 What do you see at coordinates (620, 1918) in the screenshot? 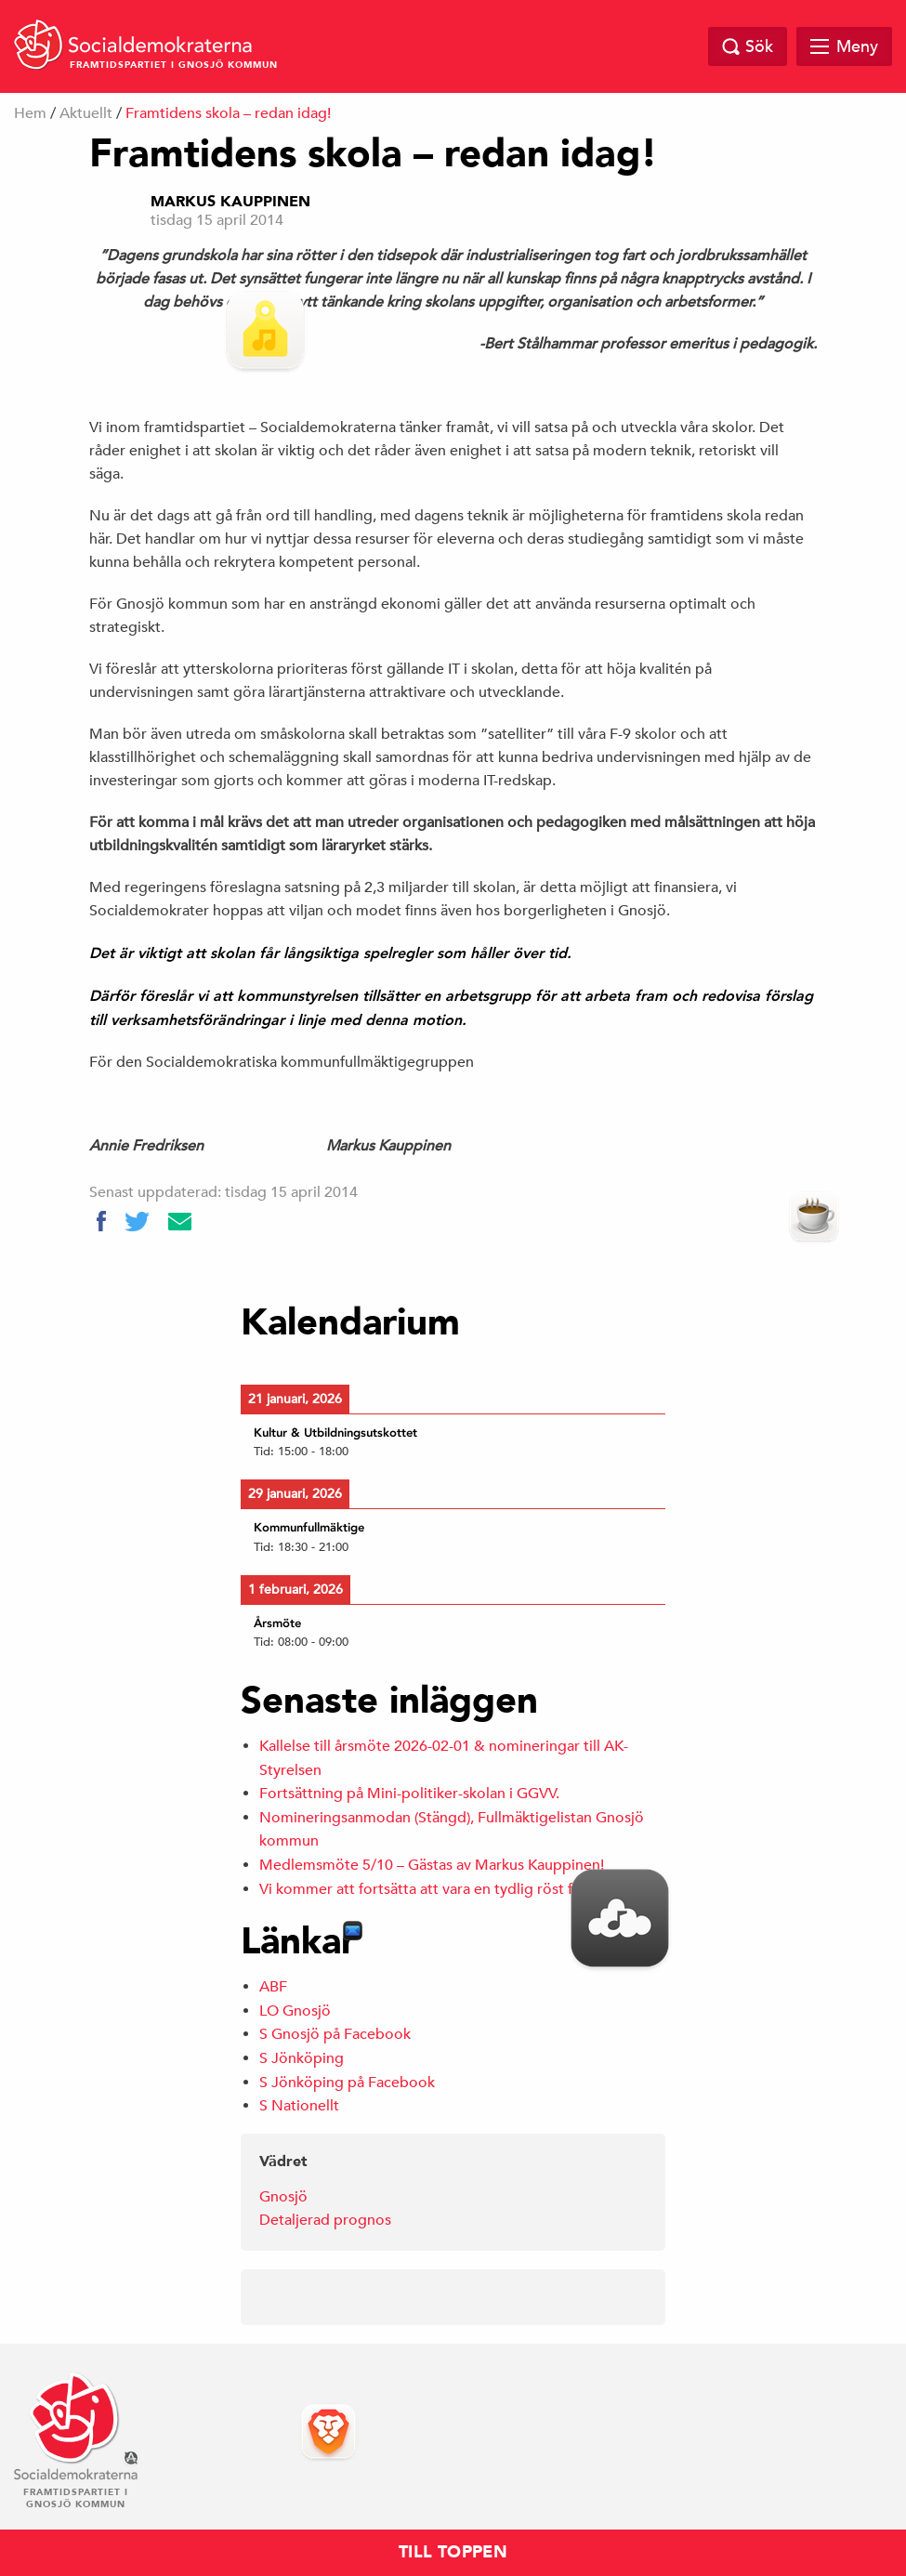
I see `open puddletag audio tag editor` at bounding box center [620, 1918].